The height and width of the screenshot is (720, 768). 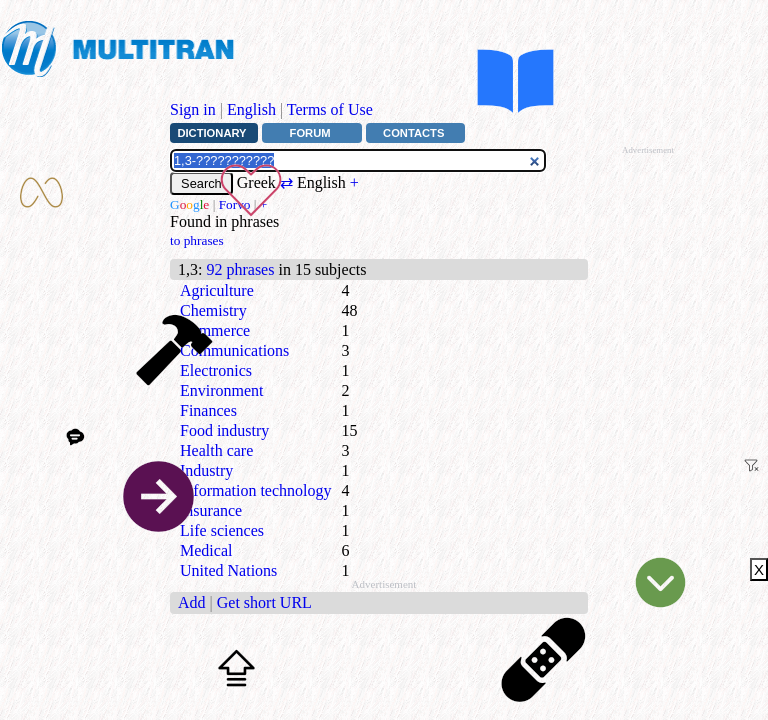 I want to click on upload file or content, so click(x=236, y=669).